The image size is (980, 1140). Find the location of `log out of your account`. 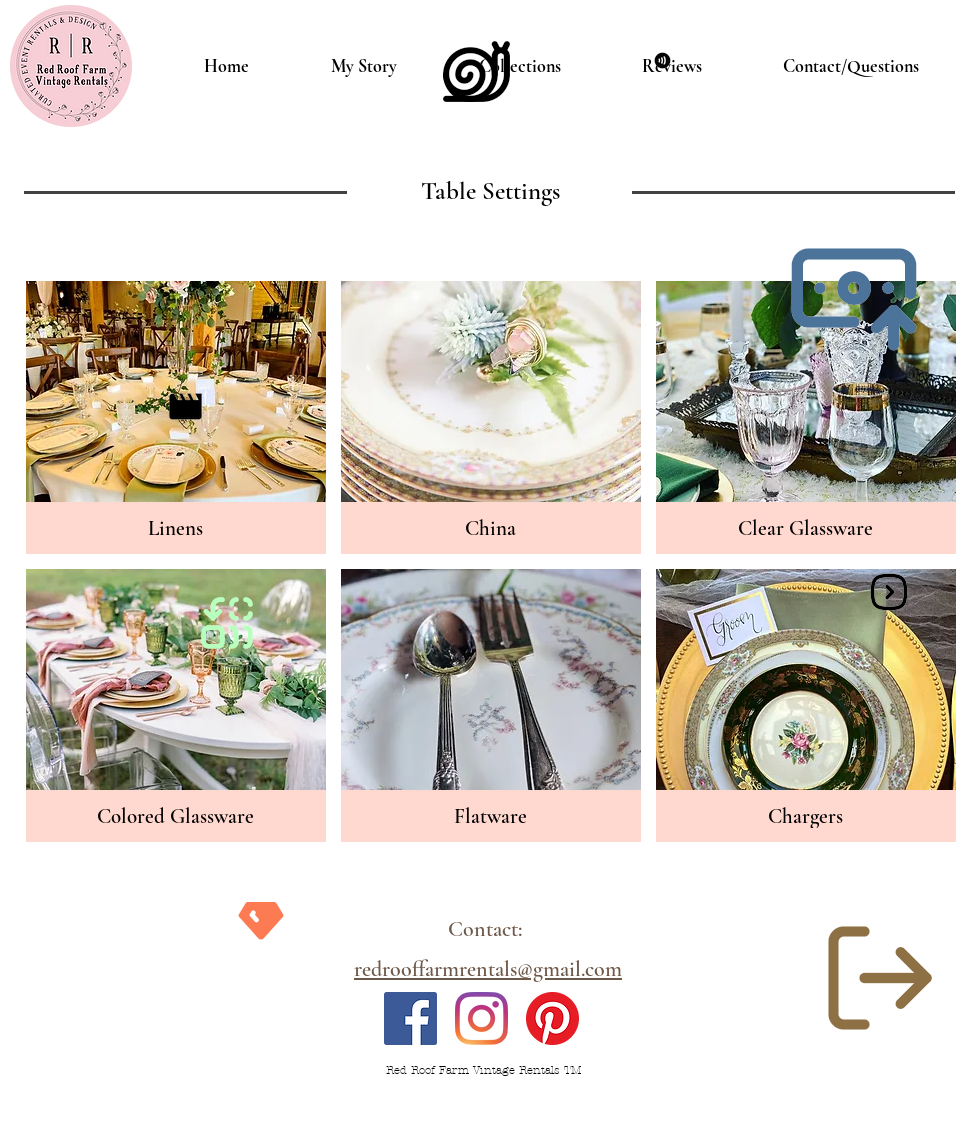

log out of your account is located at coordinates (880, 978).